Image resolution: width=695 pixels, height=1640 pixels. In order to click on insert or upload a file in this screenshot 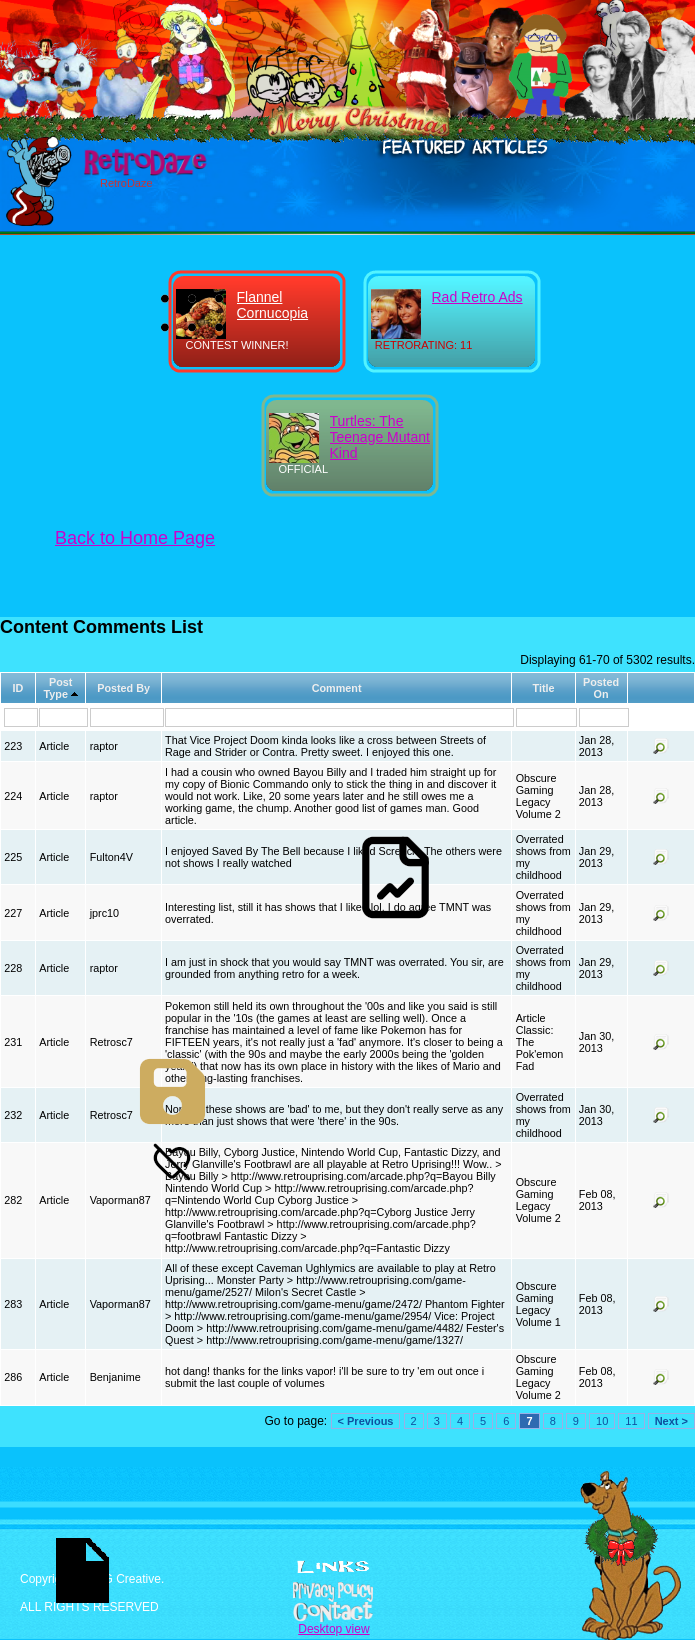, I will do `click(82, 1570)`.